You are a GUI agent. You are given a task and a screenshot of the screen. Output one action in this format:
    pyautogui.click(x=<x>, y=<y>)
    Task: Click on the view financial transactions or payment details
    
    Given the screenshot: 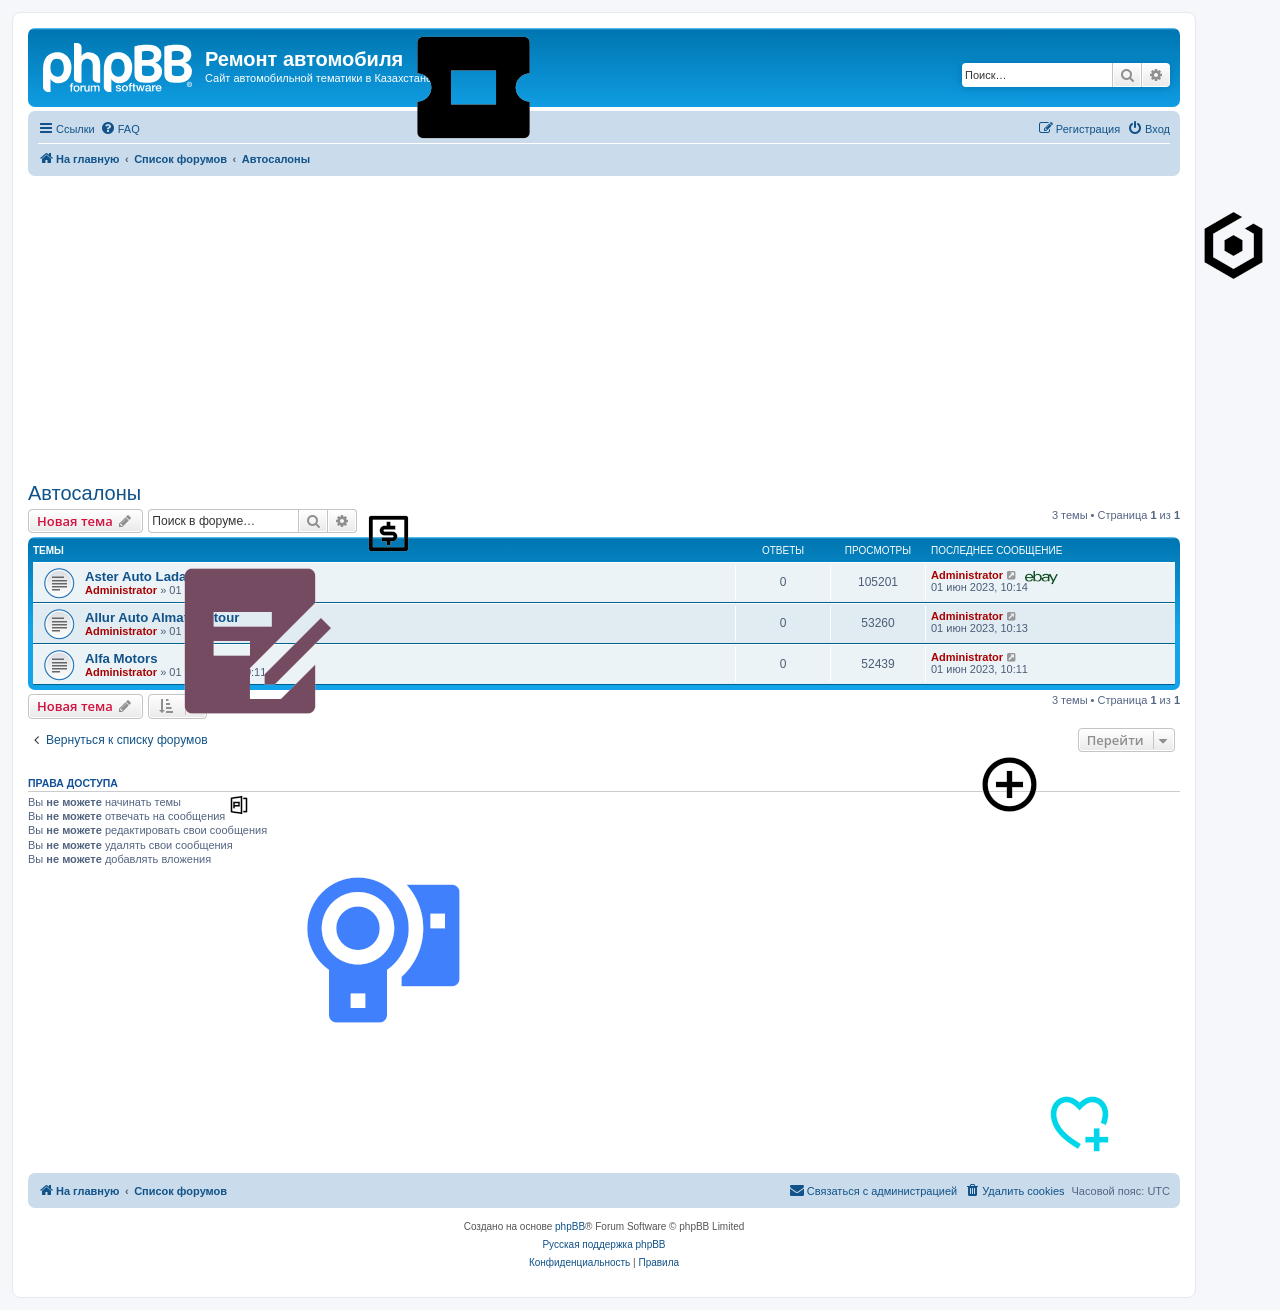 What is the action you would take?
    pyautogui.click(x=388, y=533)
    